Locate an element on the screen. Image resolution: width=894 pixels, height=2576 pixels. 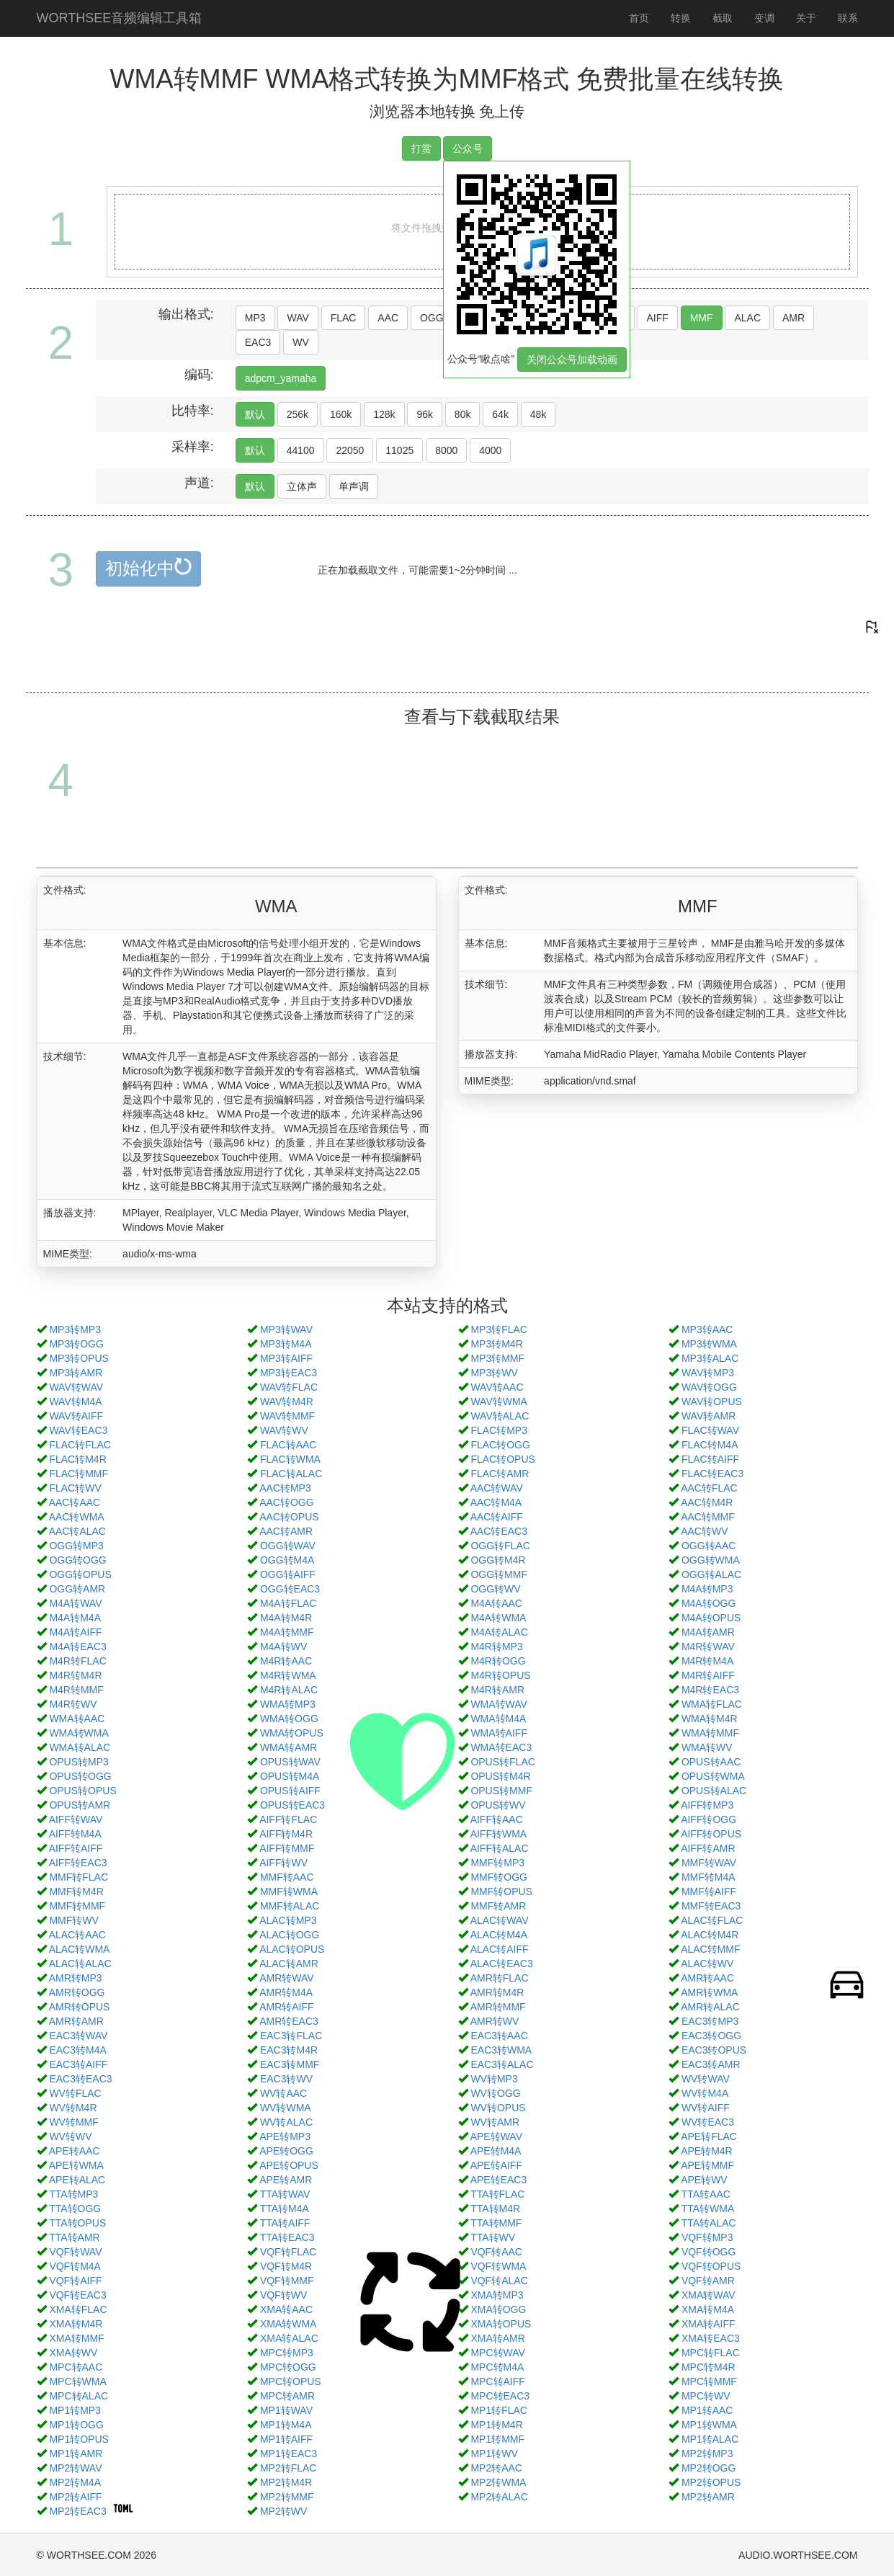
indicates a TOML configuration file is located at coordinates (123, 2508).